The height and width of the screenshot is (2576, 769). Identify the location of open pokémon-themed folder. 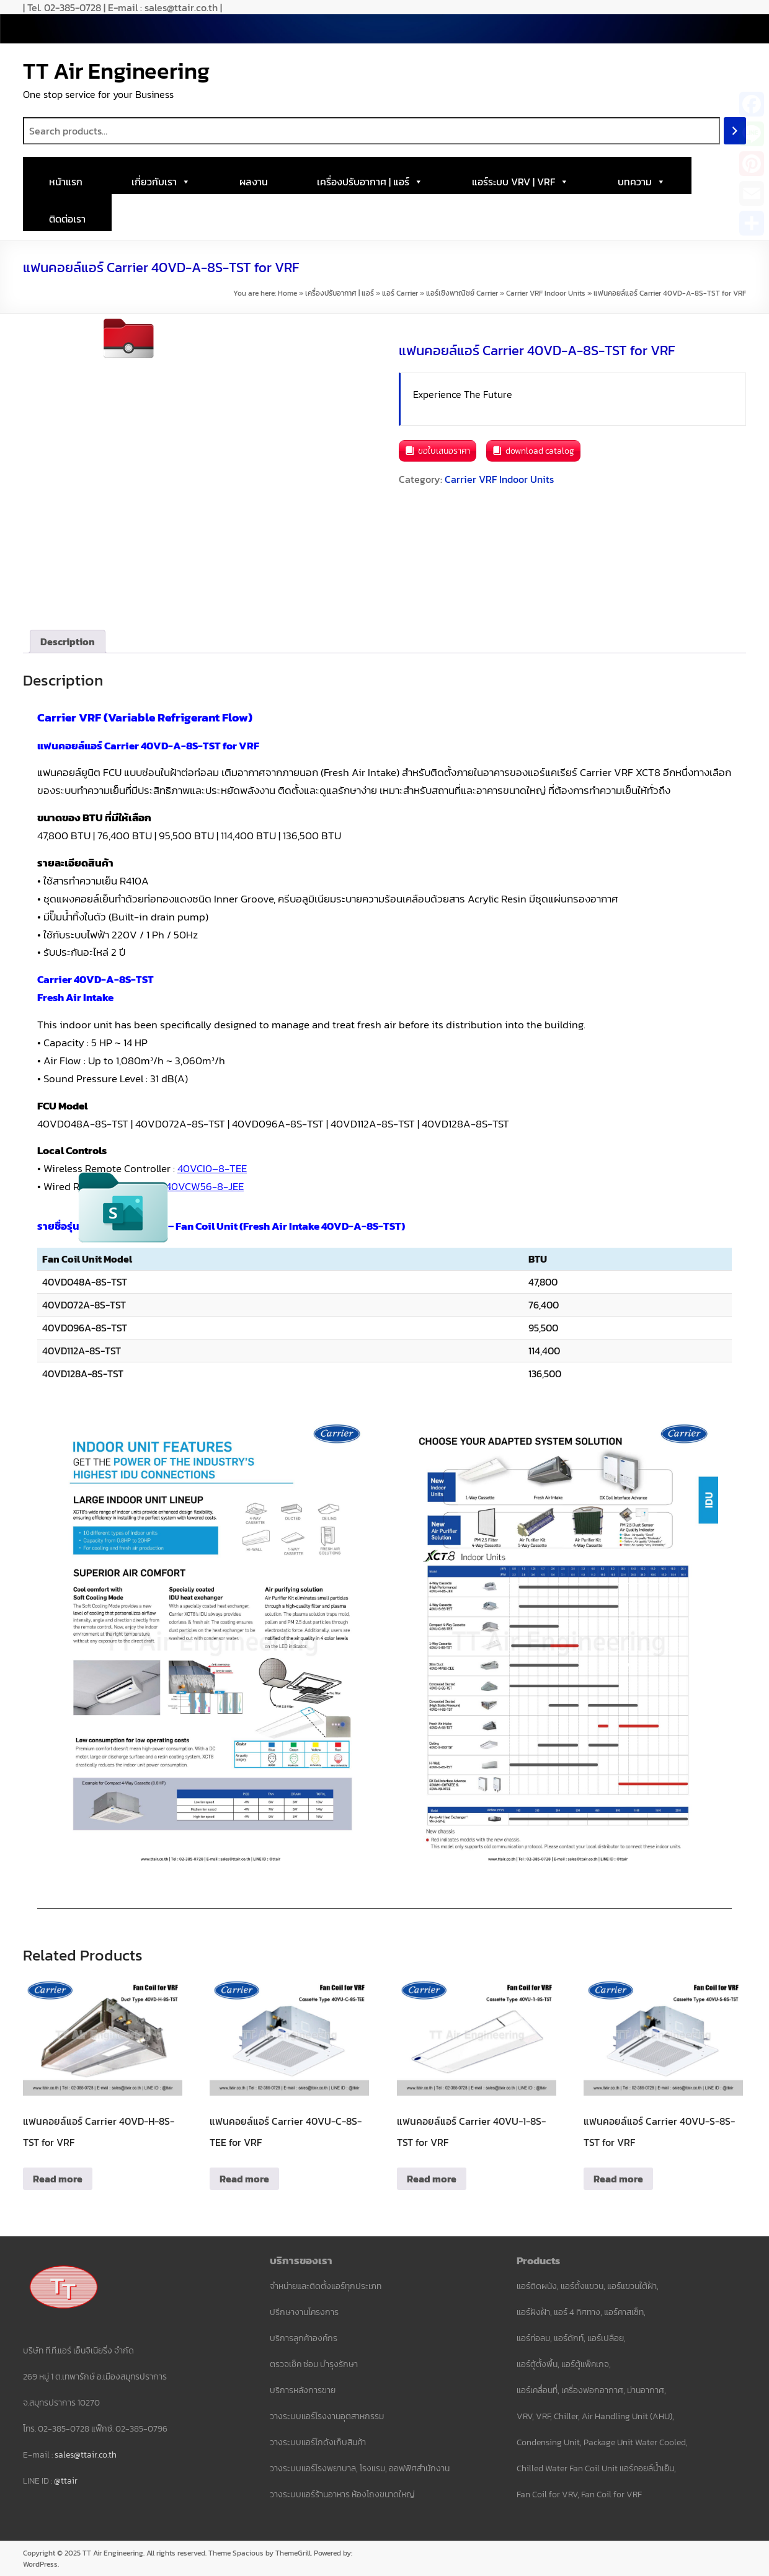
(128, 340).